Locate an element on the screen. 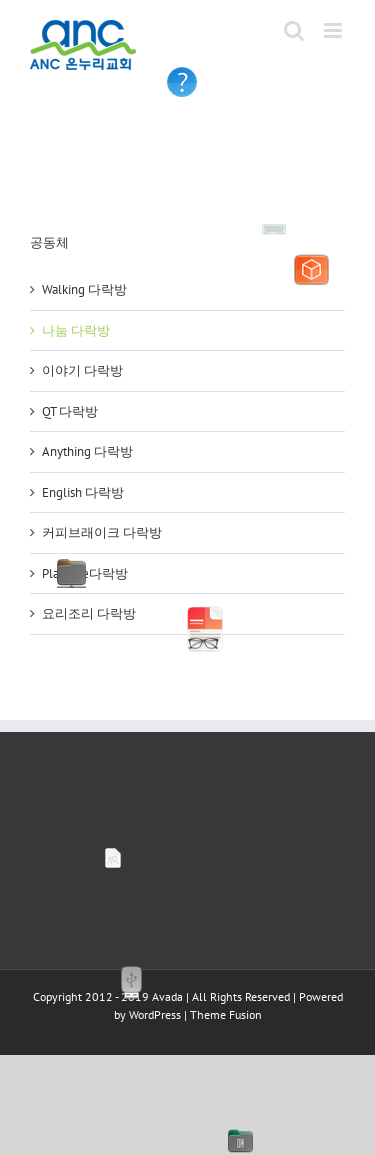  access files stored on a remote server is located at coordinates (71, 573).